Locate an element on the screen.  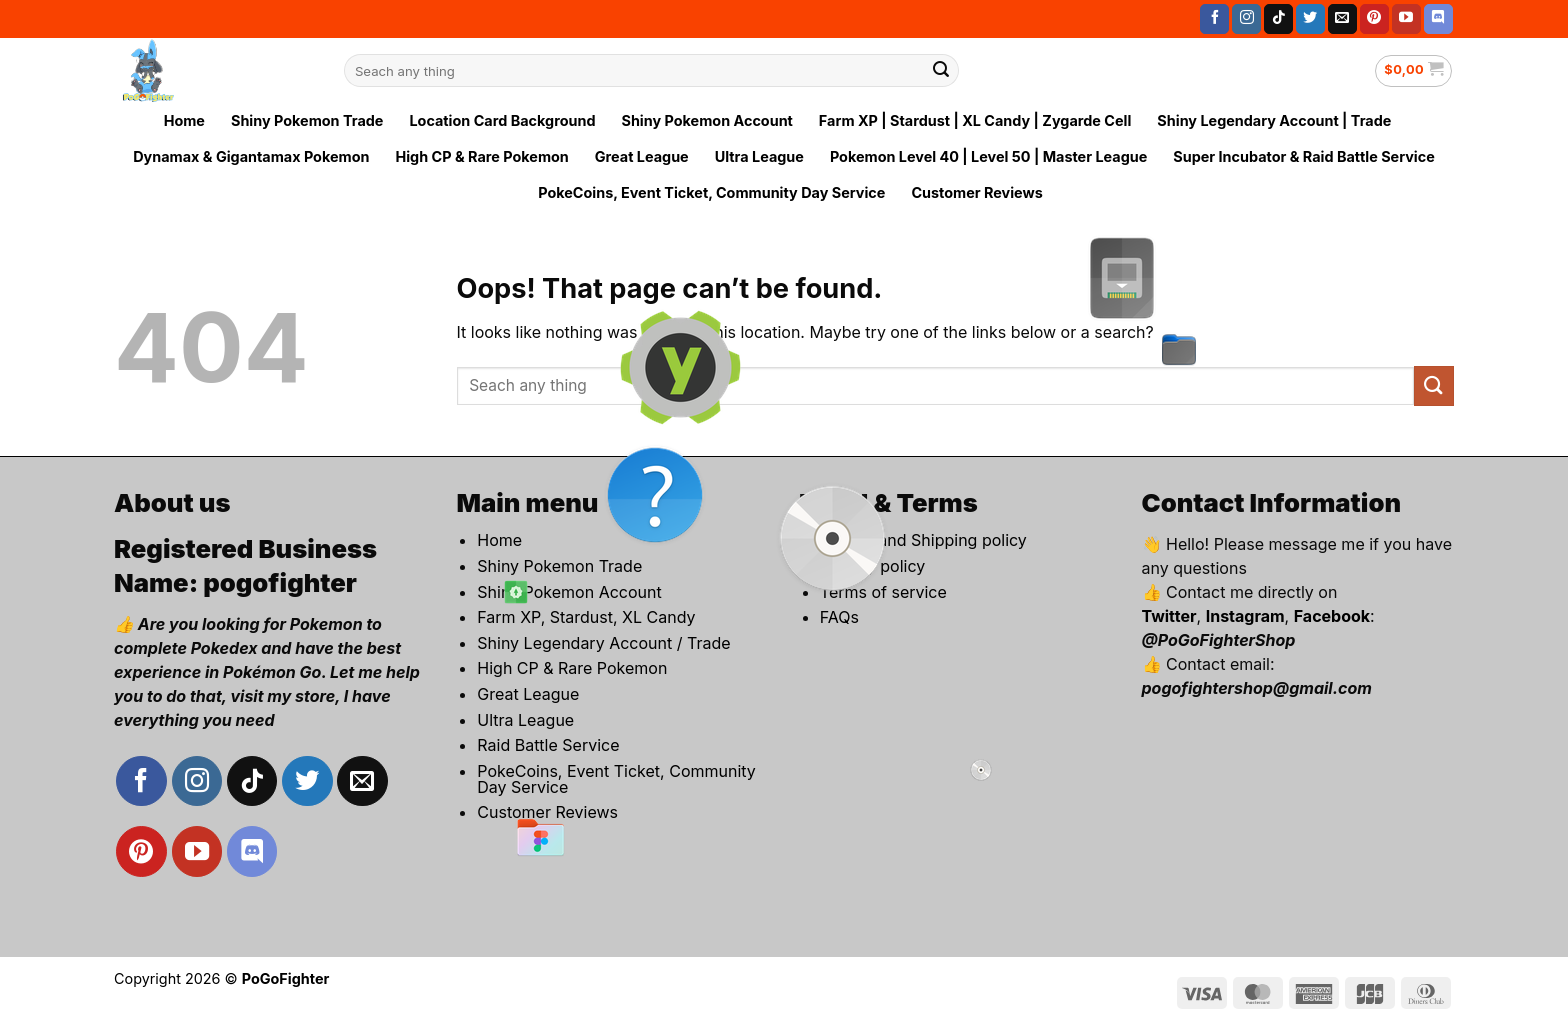
open the help center or documentation is located at coordinates (655, 495).